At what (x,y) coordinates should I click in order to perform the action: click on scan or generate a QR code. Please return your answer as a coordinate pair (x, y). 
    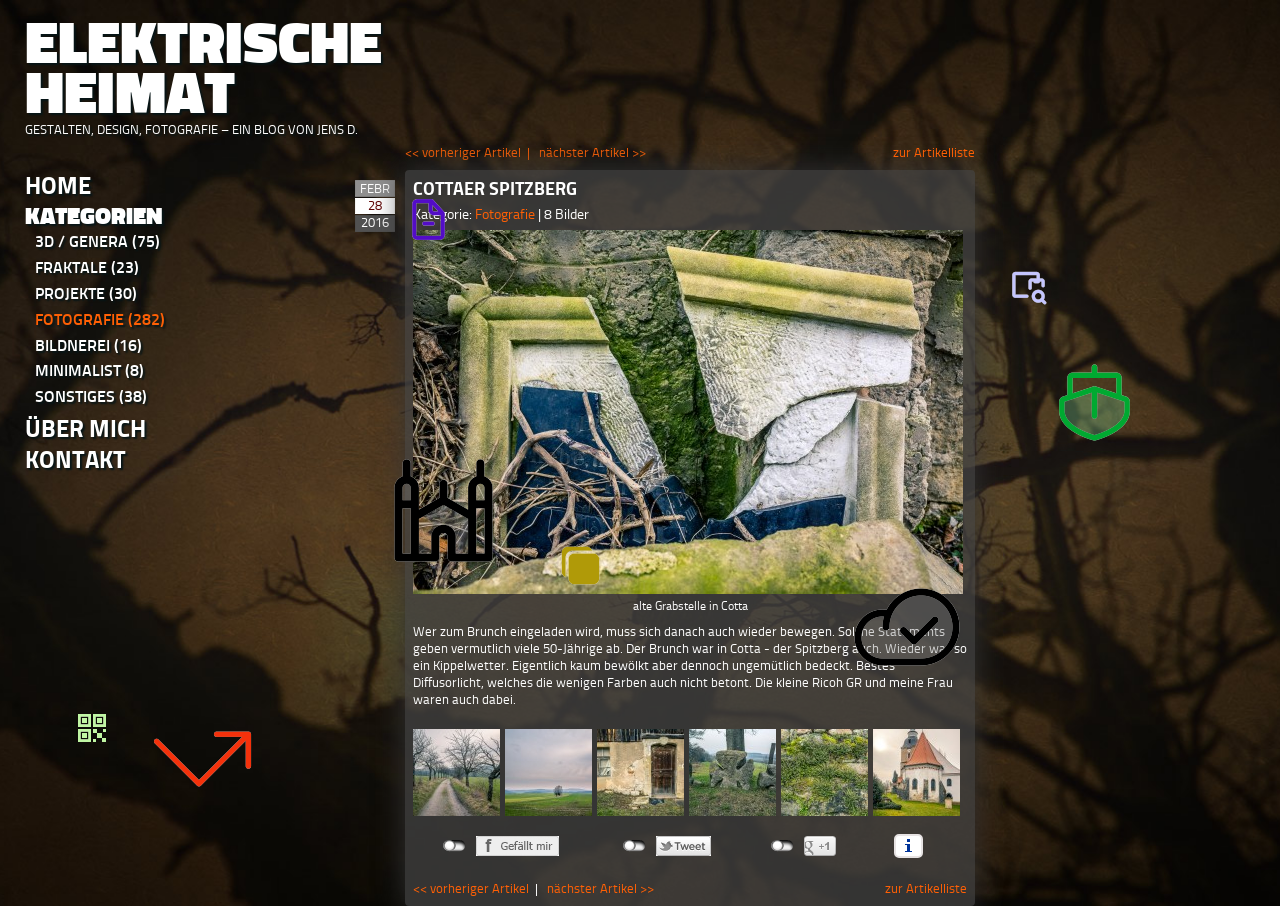
    Looking at the image, I should click on (92, 728).